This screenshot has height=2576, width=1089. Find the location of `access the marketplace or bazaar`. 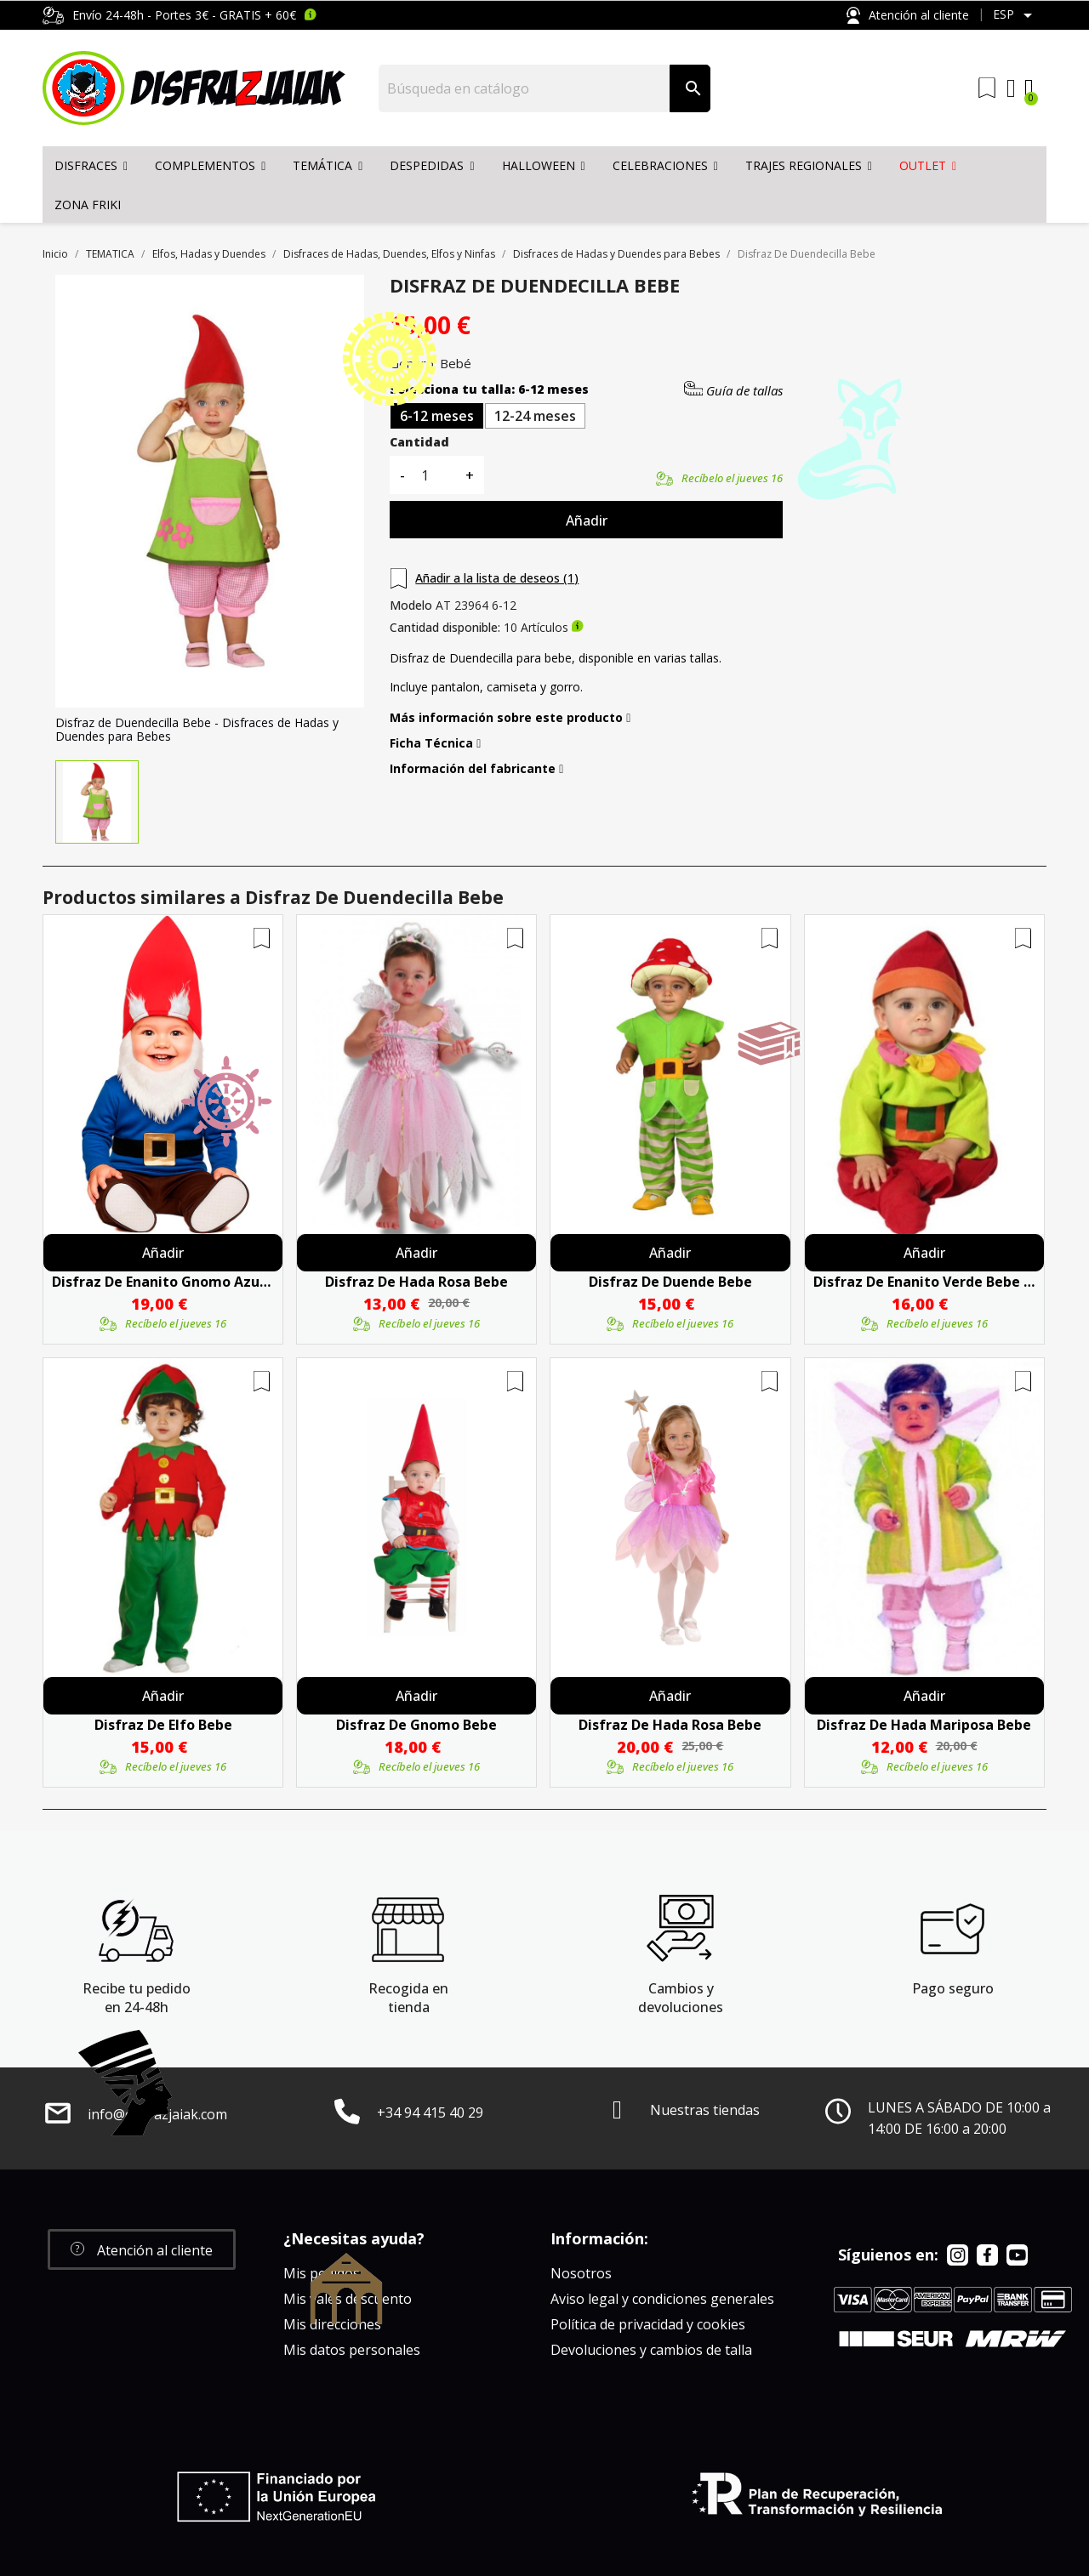

access the marketplace or bazaar is located at coordinates (346, 2289).